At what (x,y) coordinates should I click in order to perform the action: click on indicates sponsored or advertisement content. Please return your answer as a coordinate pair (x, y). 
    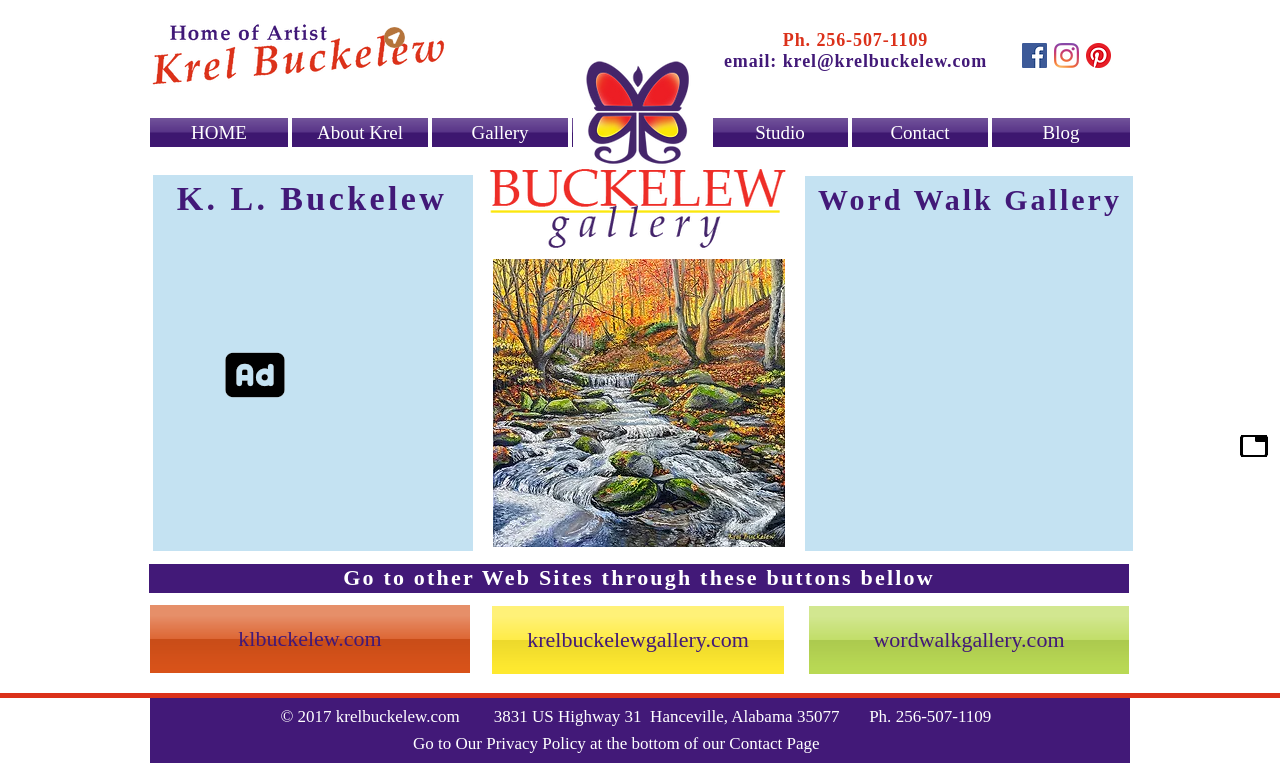
    Looking at the image, I should click on (255, 375).